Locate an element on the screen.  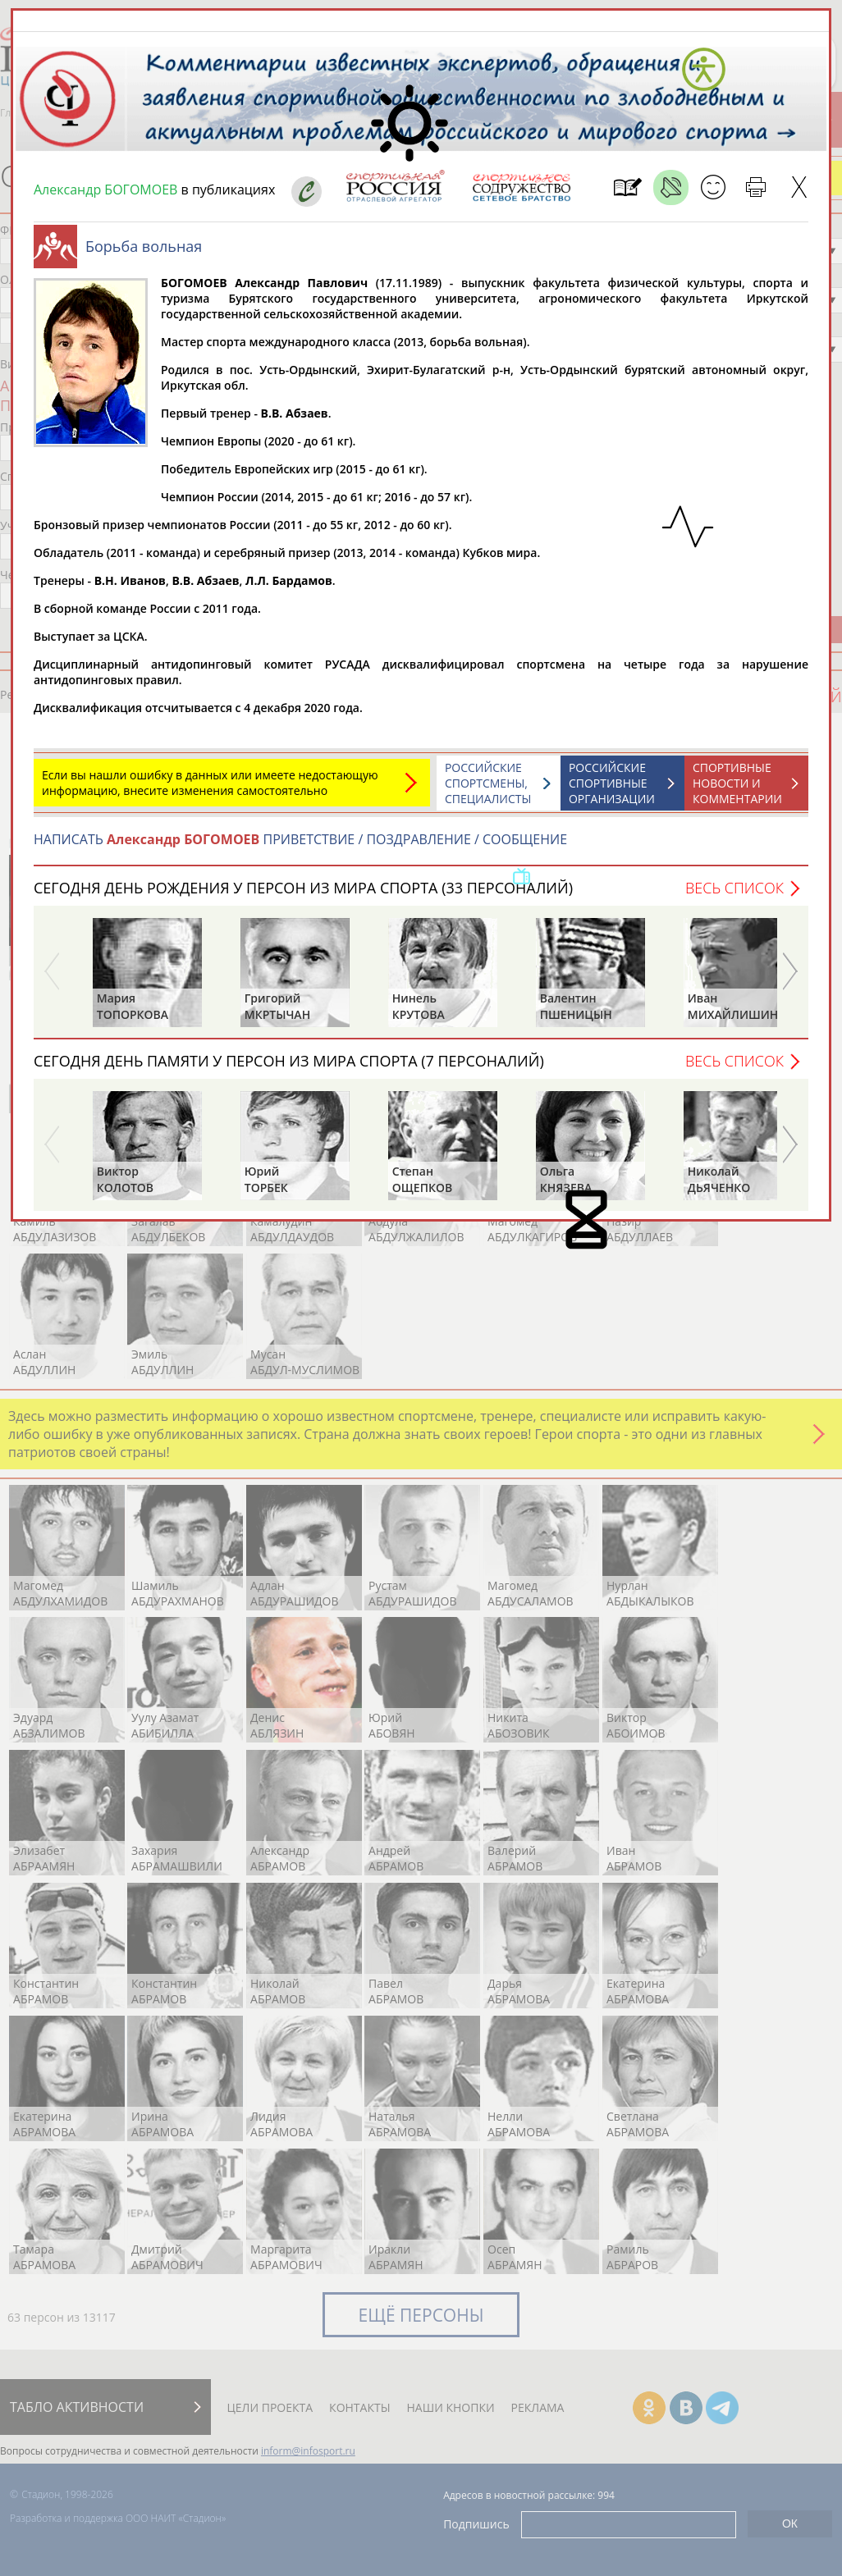
indicates time is running low is located at coordinates (586, 1219).